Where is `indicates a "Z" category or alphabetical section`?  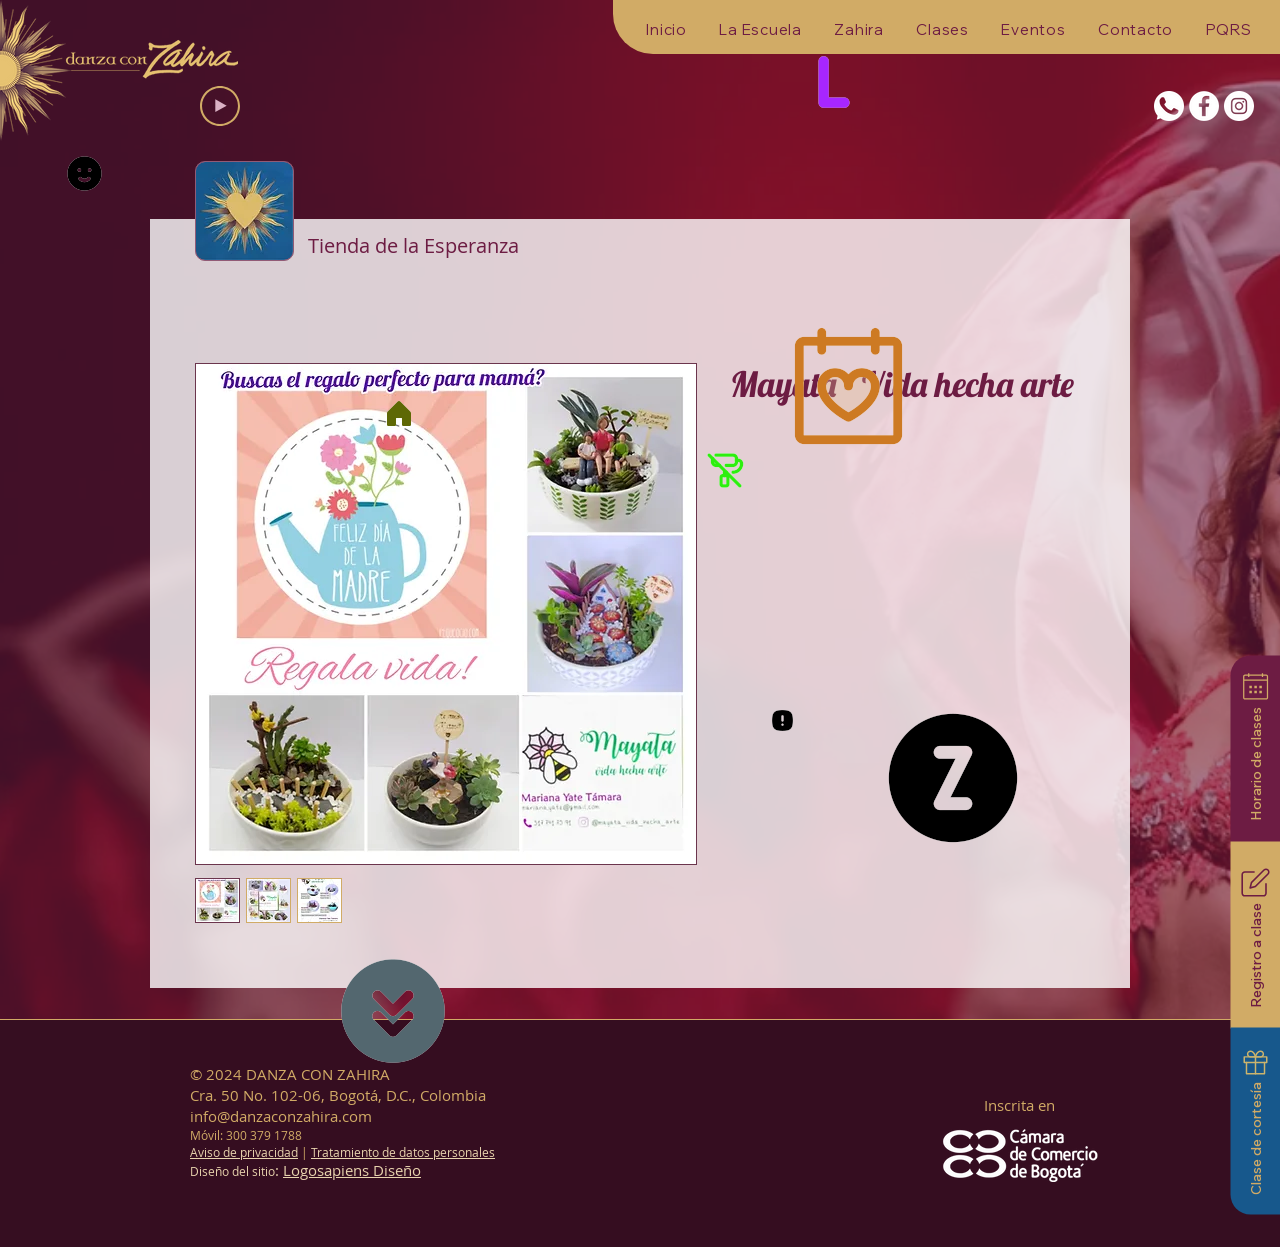 indicates a "Z" category or alphabetical section is located at coordinates (953, 778).